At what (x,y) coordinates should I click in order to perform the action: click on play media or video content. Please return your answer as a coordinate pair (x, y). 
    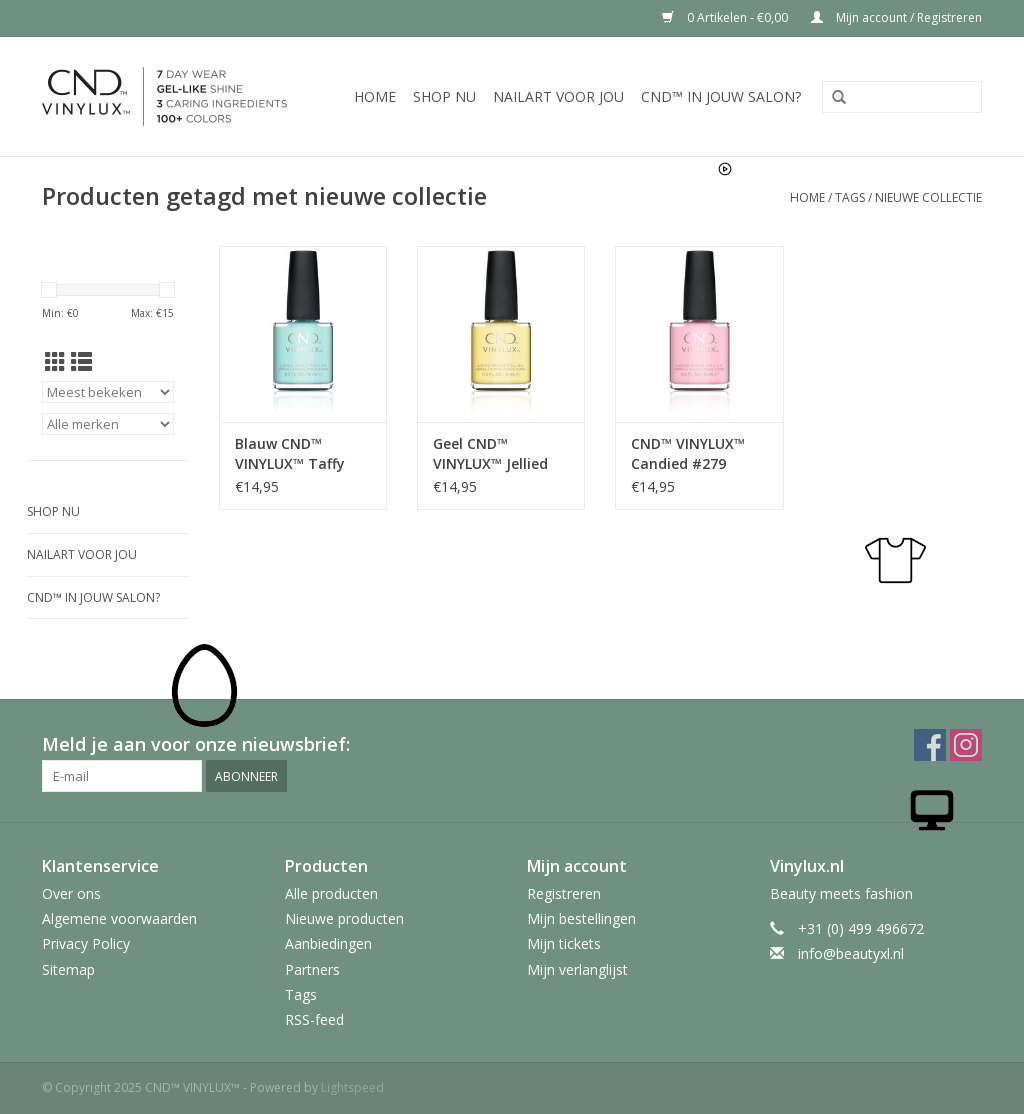
    Looking at the image, I should click on (725, 169).